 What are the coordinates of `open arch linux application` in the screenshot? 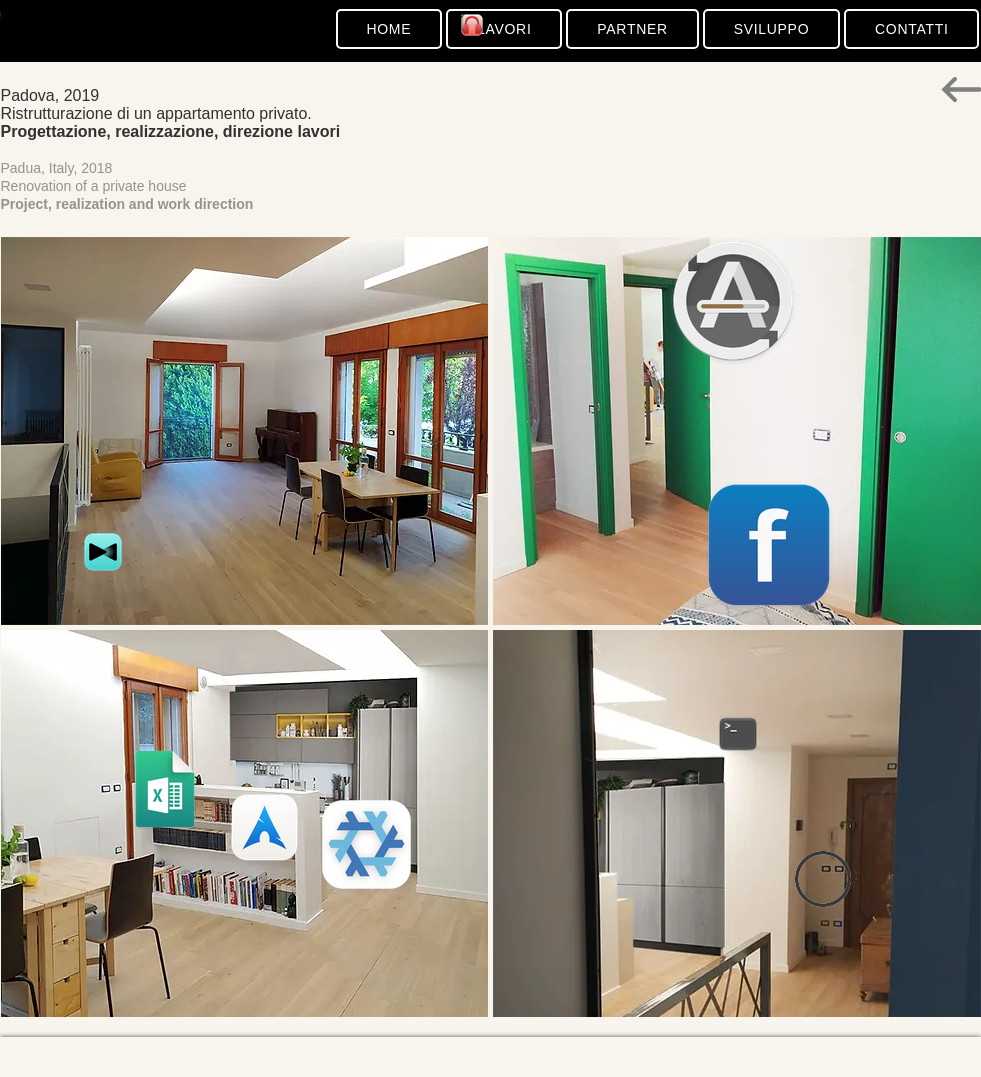 It's located at (264, 827).